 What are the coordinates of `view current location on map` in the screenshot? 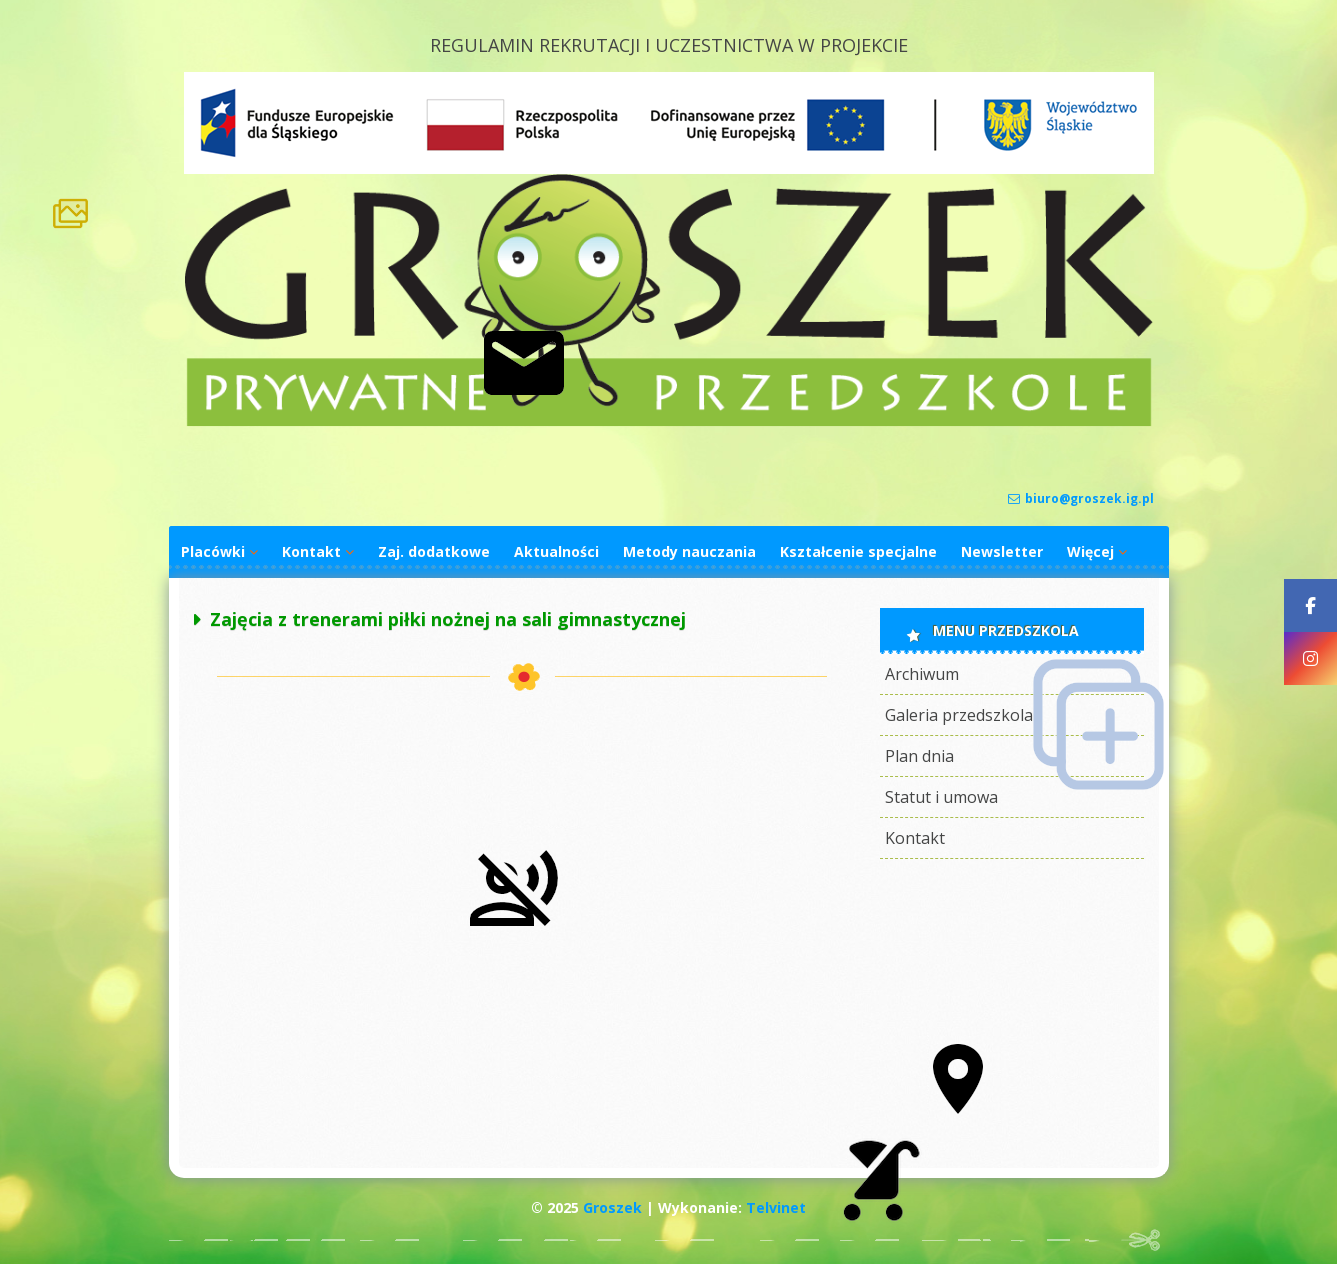 It's located at (958, 1079).